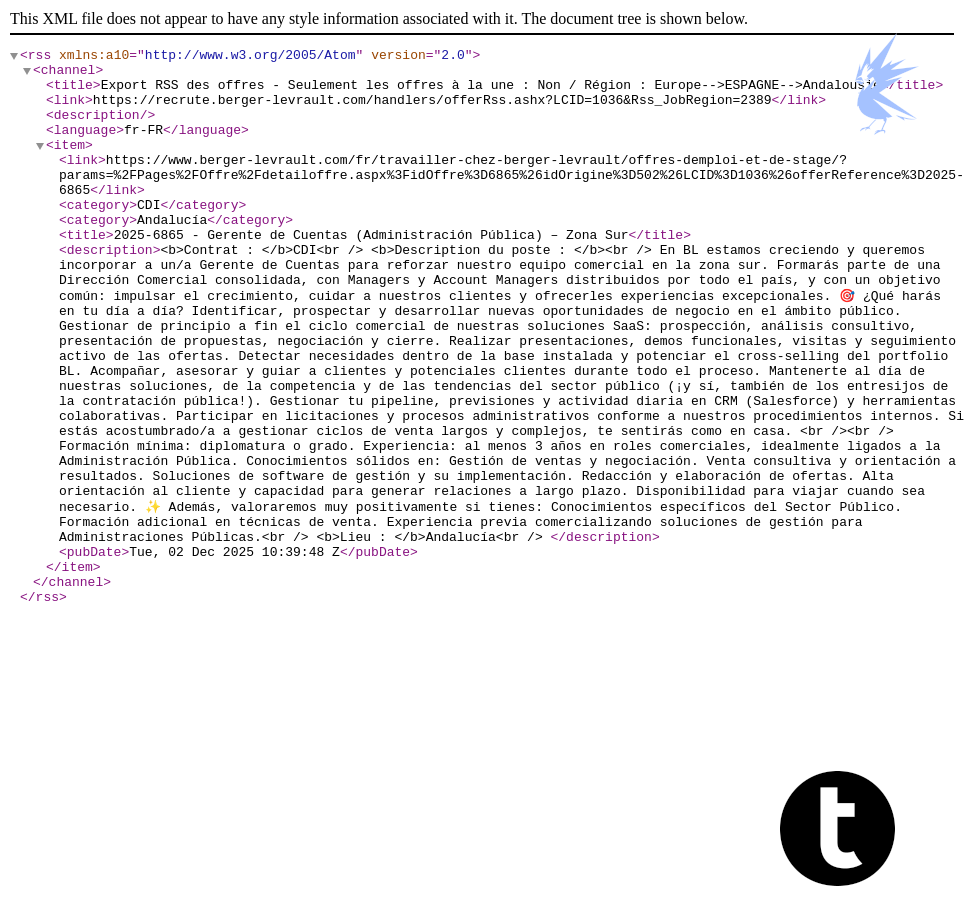  I want to click on CD Projekt company logo, so click(887, 84).